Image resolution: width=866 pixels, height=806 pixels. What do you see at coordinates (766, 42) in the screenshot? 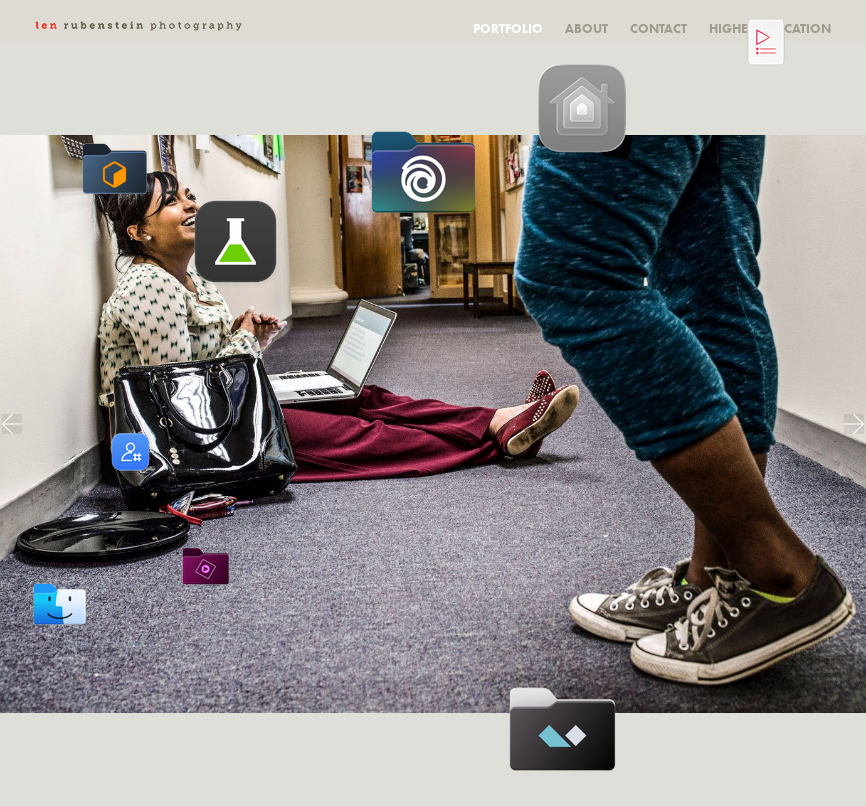
I see `an mp3 playlist file` at bounding box center [766, 42].